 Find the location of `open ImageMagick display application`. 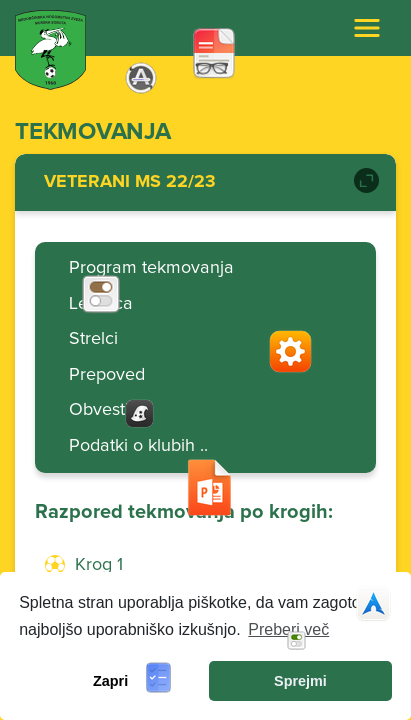

open ImageMagick display application is located at coordinates (139, 413).